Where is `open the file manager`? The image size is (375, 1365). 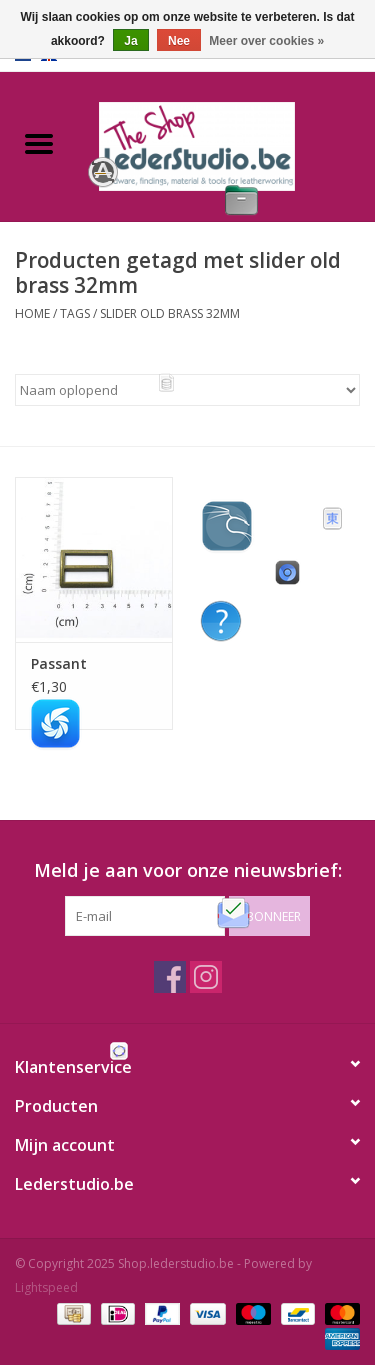
open the file manager is located at coordinates (241, 199).